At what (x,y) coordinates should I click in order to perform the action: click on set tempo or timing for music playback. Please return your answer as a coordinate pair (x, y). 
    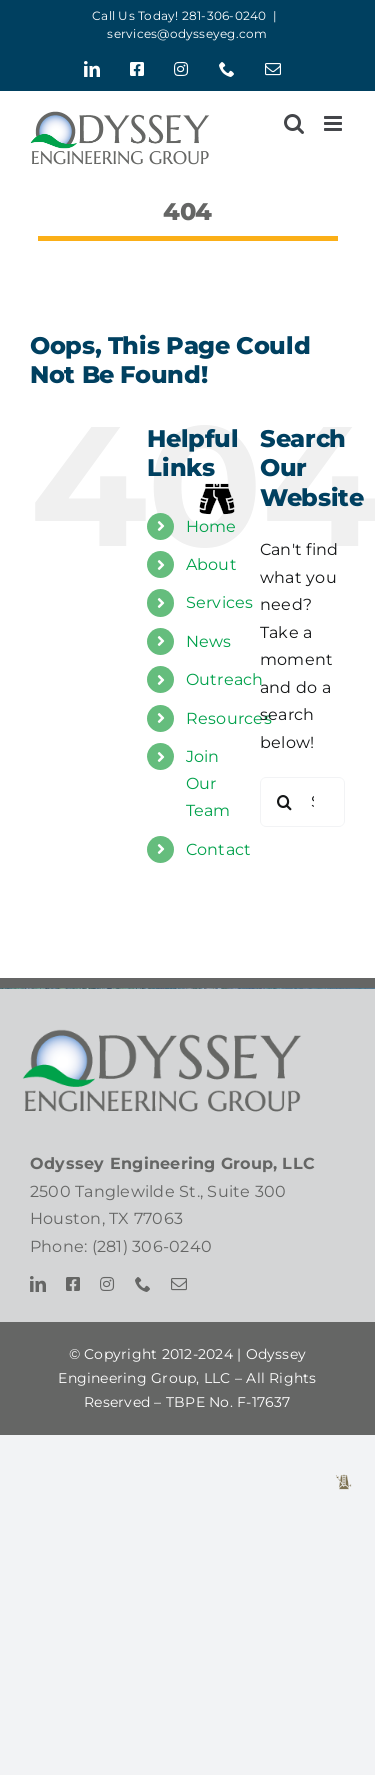
    Looking at the image, I should click on (344, 1481).